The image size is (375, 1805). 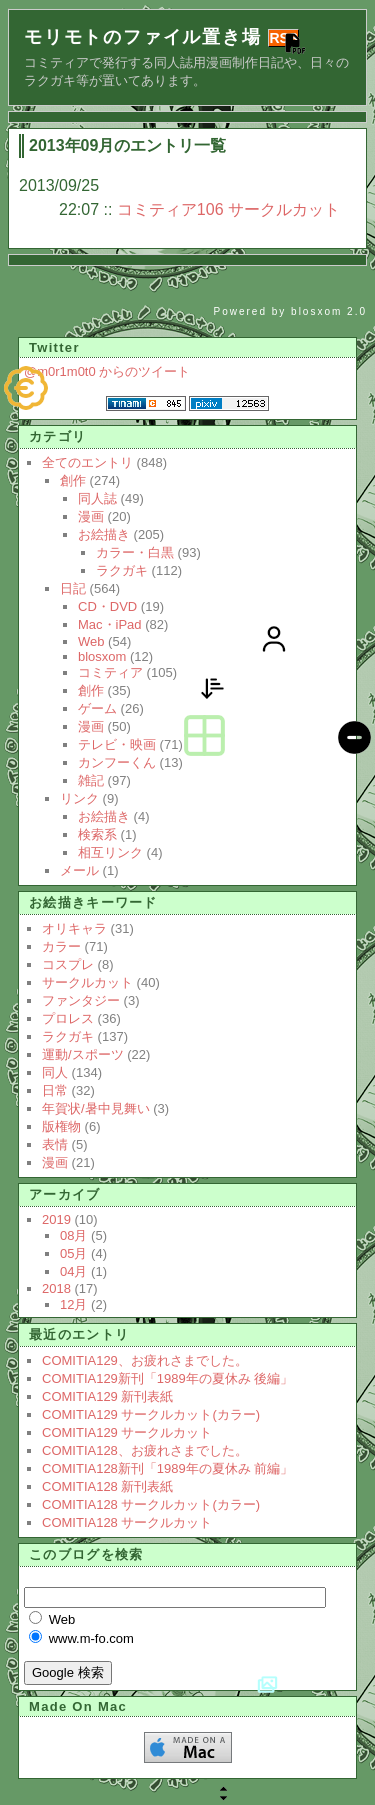 I want to click on switch to grid view, so click(x=204, y=735).